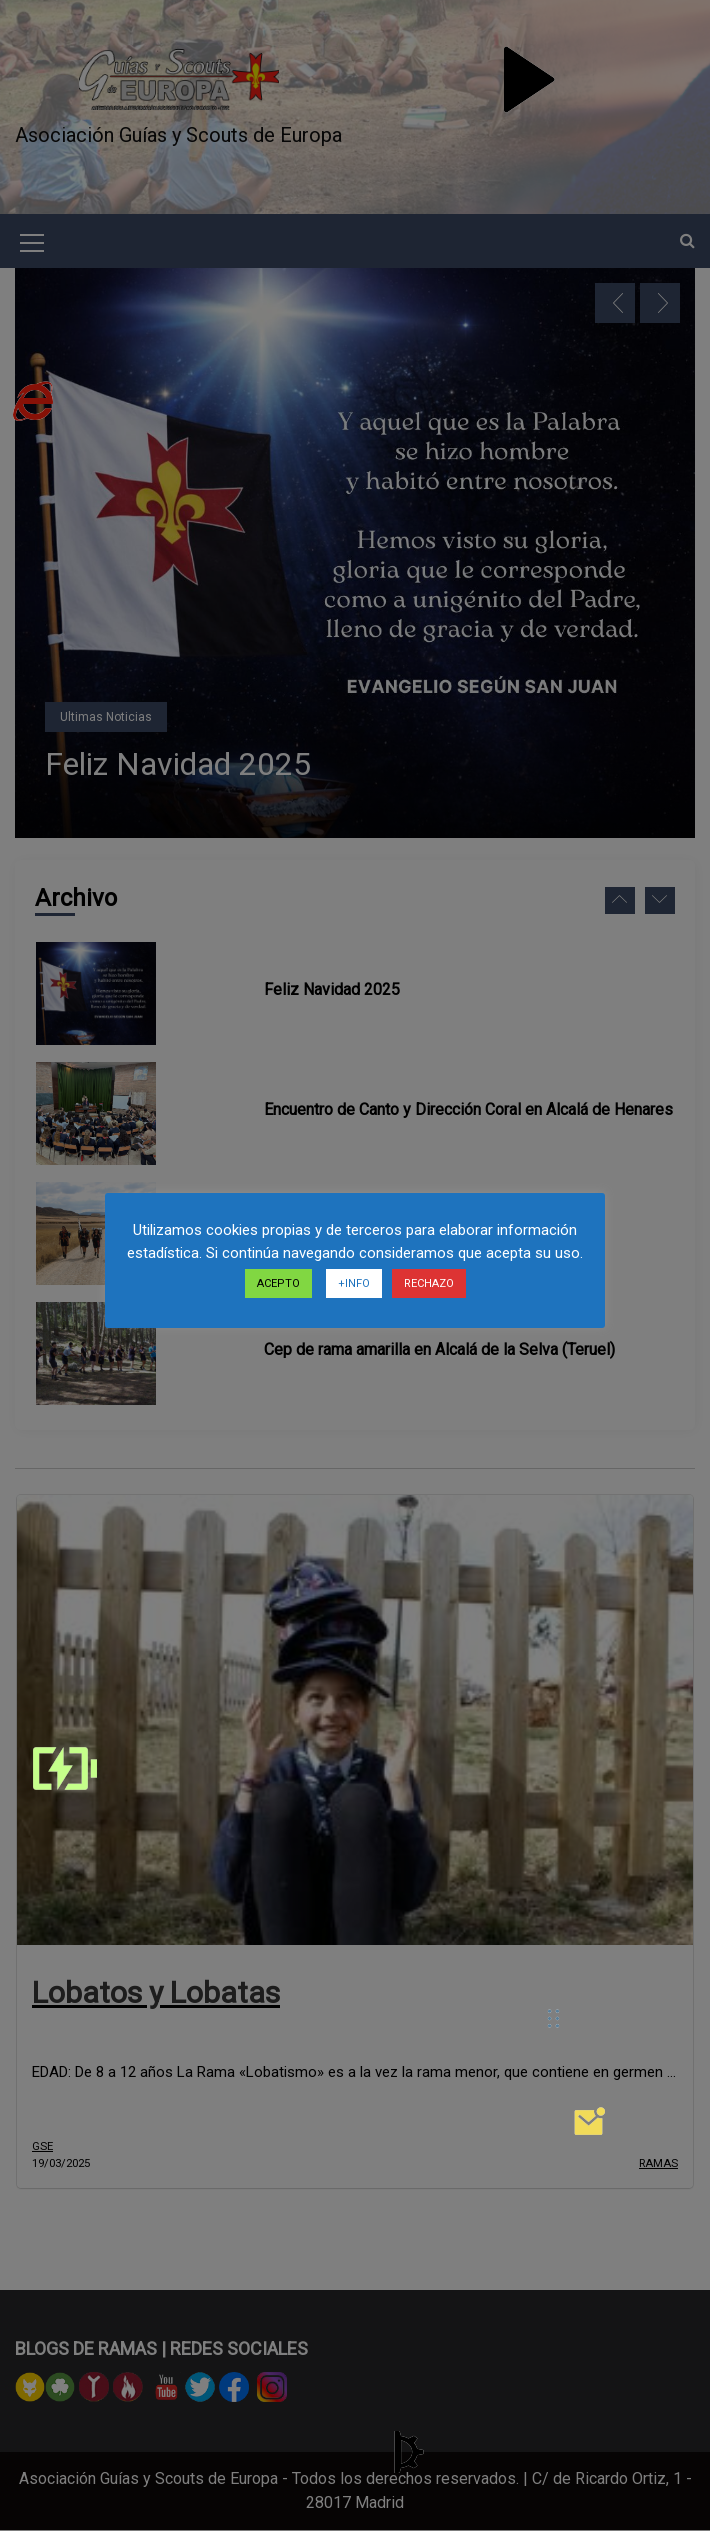 This screenshot has width=710, height=2531. What do you see at coordinates (553, 2018) in the screenshot?
I see `drag to reorder this item` at bounding box center [553, 2018].